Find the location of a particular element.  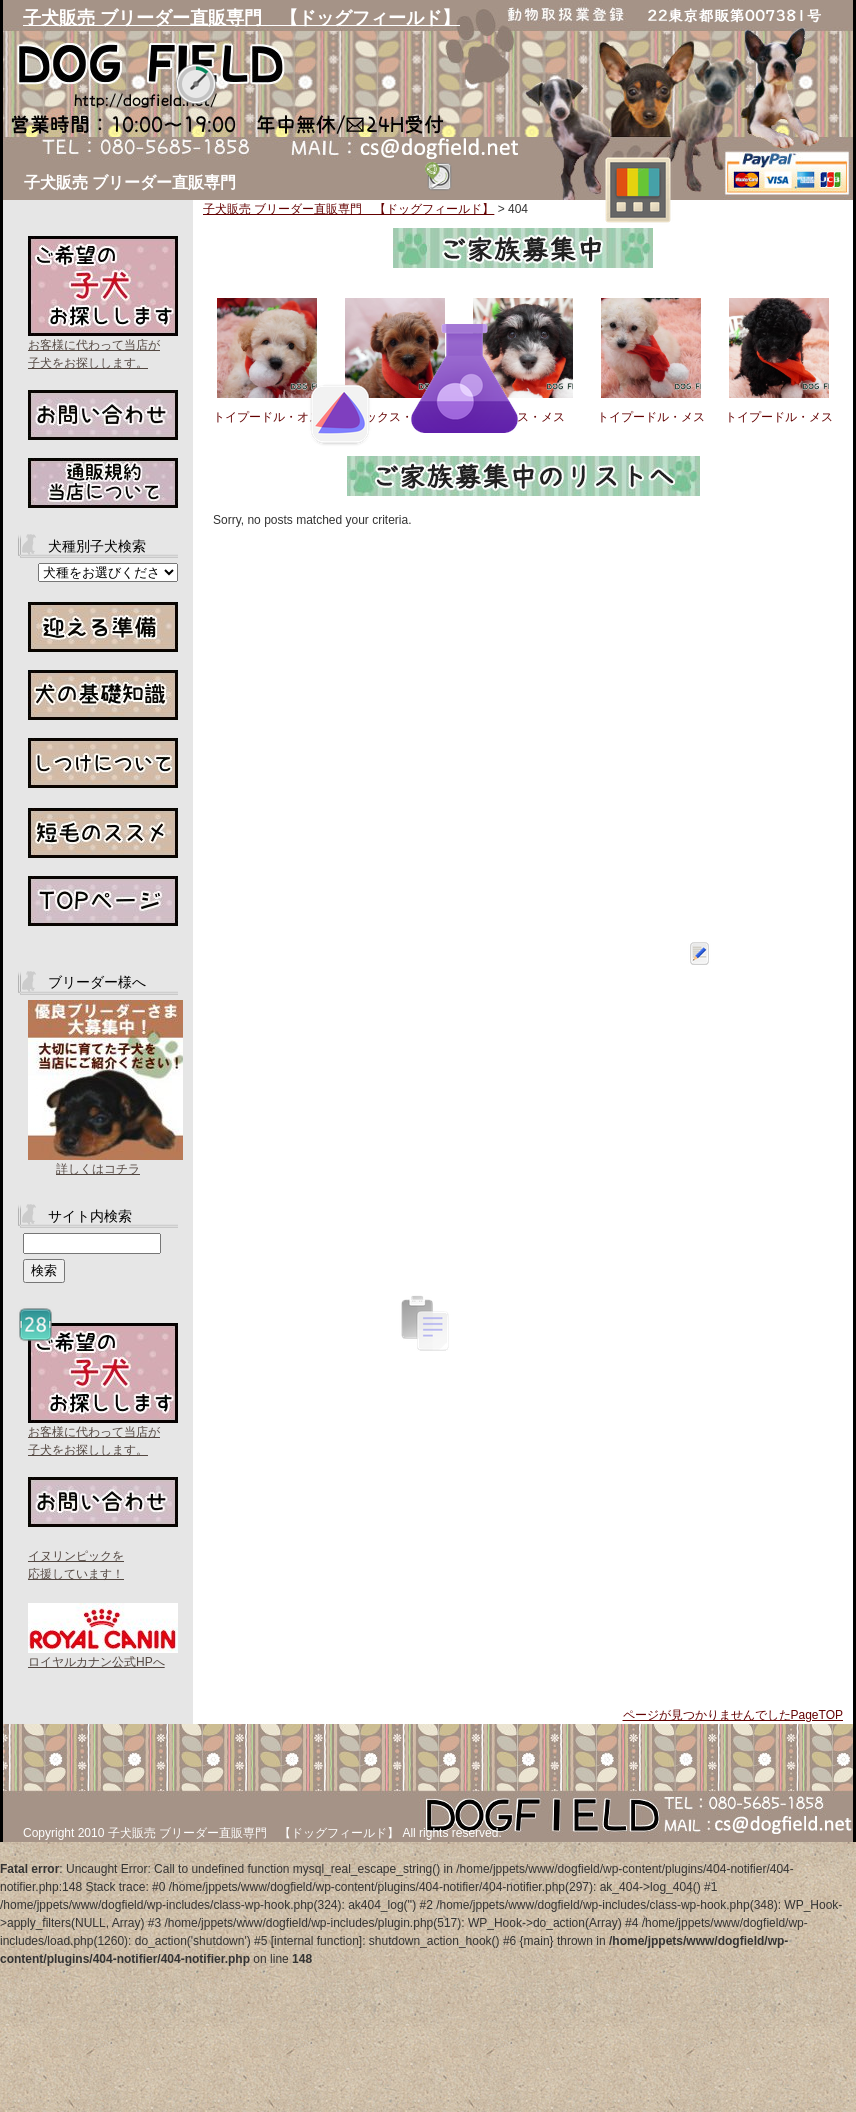

launch endeavouros linux application is located at coordinates (340, 414).